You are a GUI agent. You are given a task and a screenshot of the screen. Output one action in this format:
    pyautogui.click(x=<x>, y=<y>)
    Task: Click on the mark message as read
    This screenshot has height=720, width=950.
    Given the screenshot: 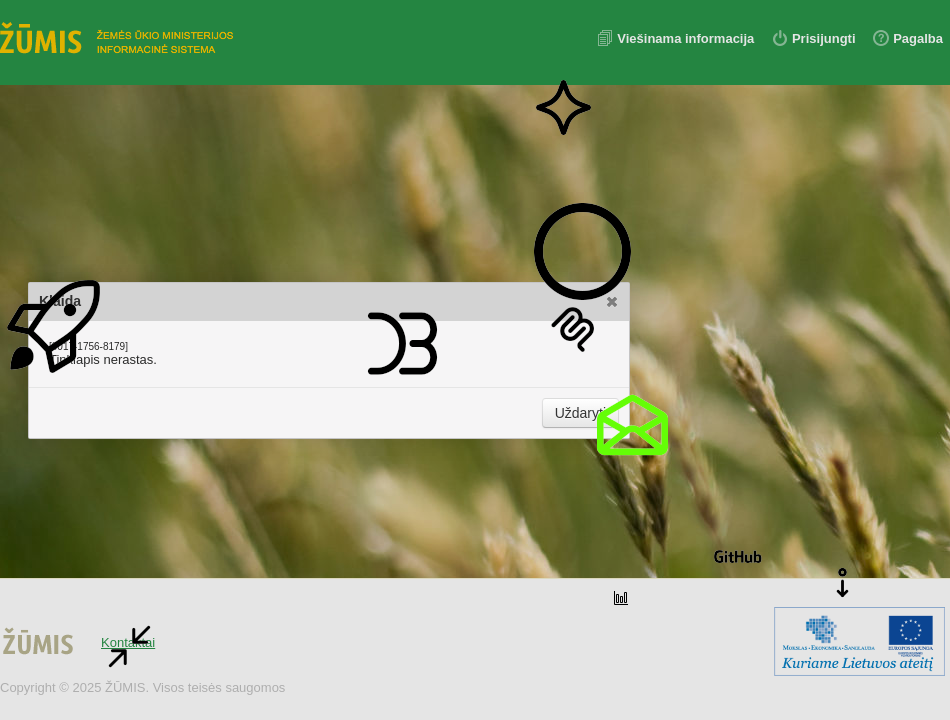 What is the action you would take?
    pyautogui.click(x=632, y=428)
    